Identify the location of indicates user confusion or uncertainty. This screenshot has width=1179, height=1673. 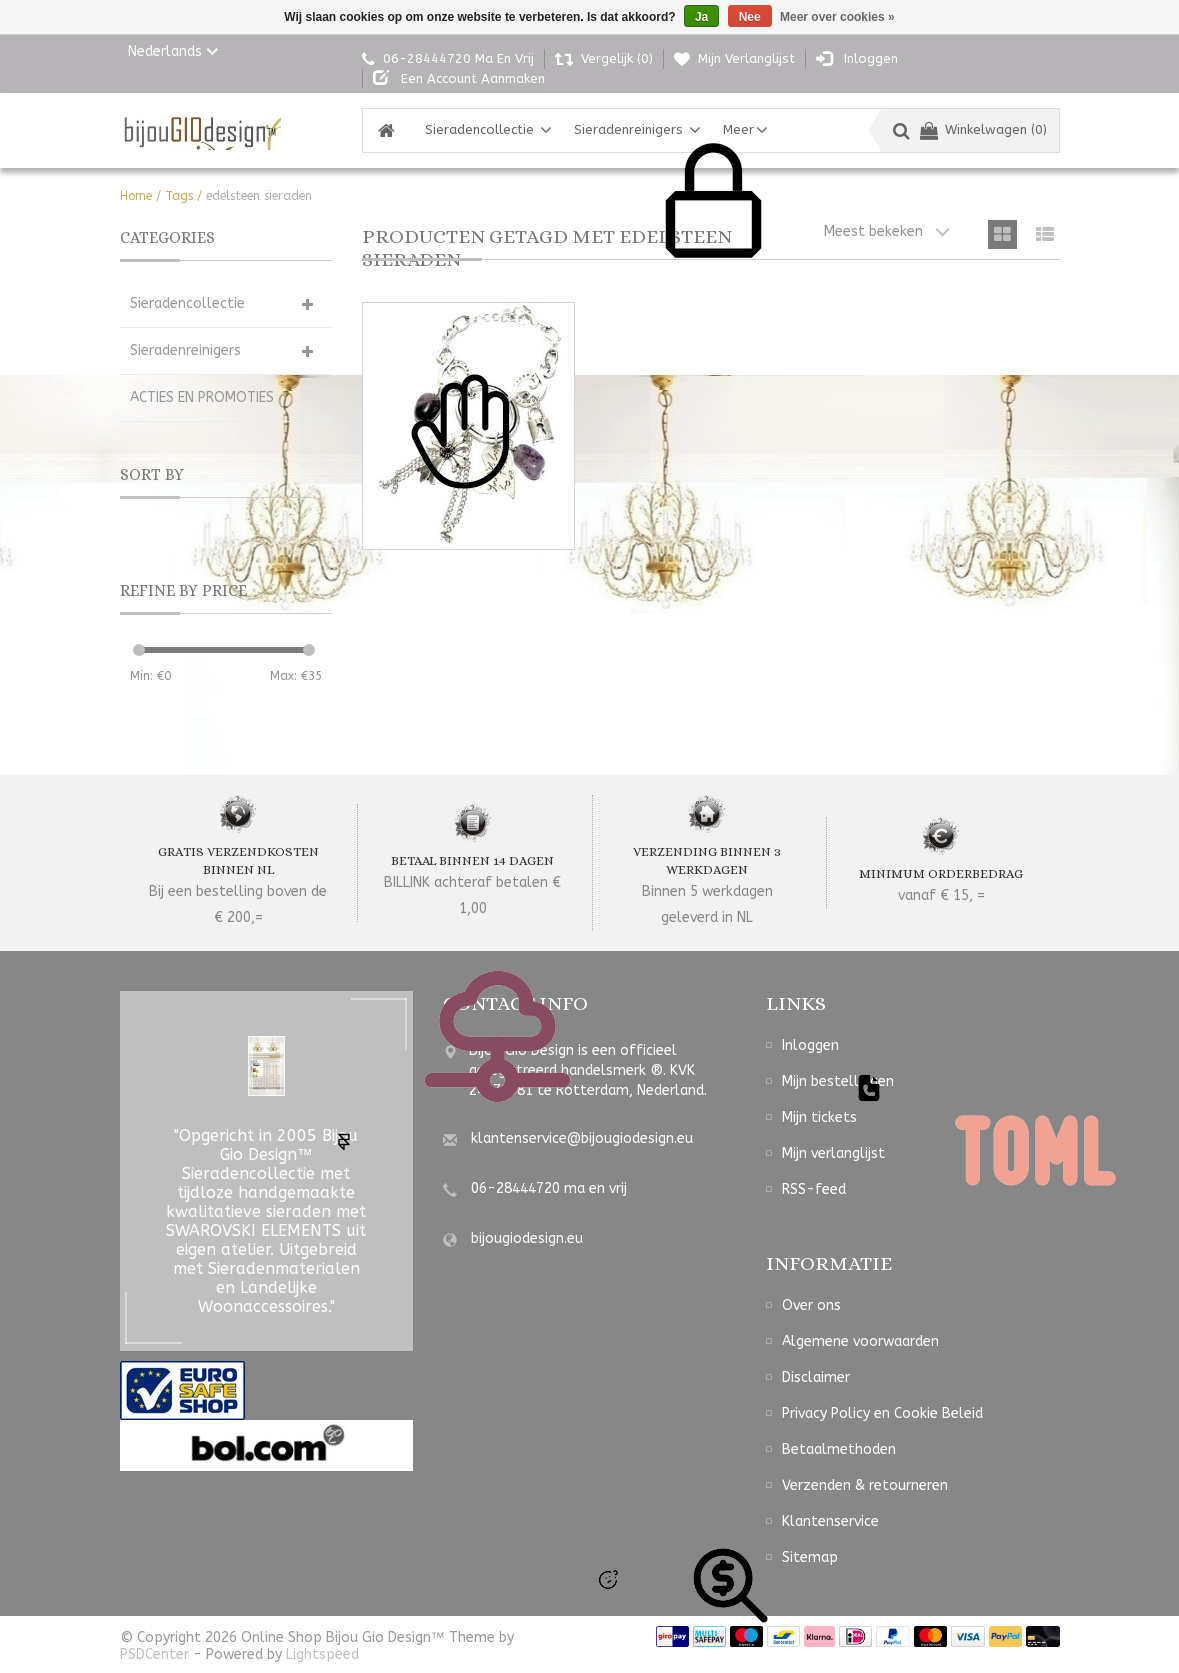
(608, 1580).